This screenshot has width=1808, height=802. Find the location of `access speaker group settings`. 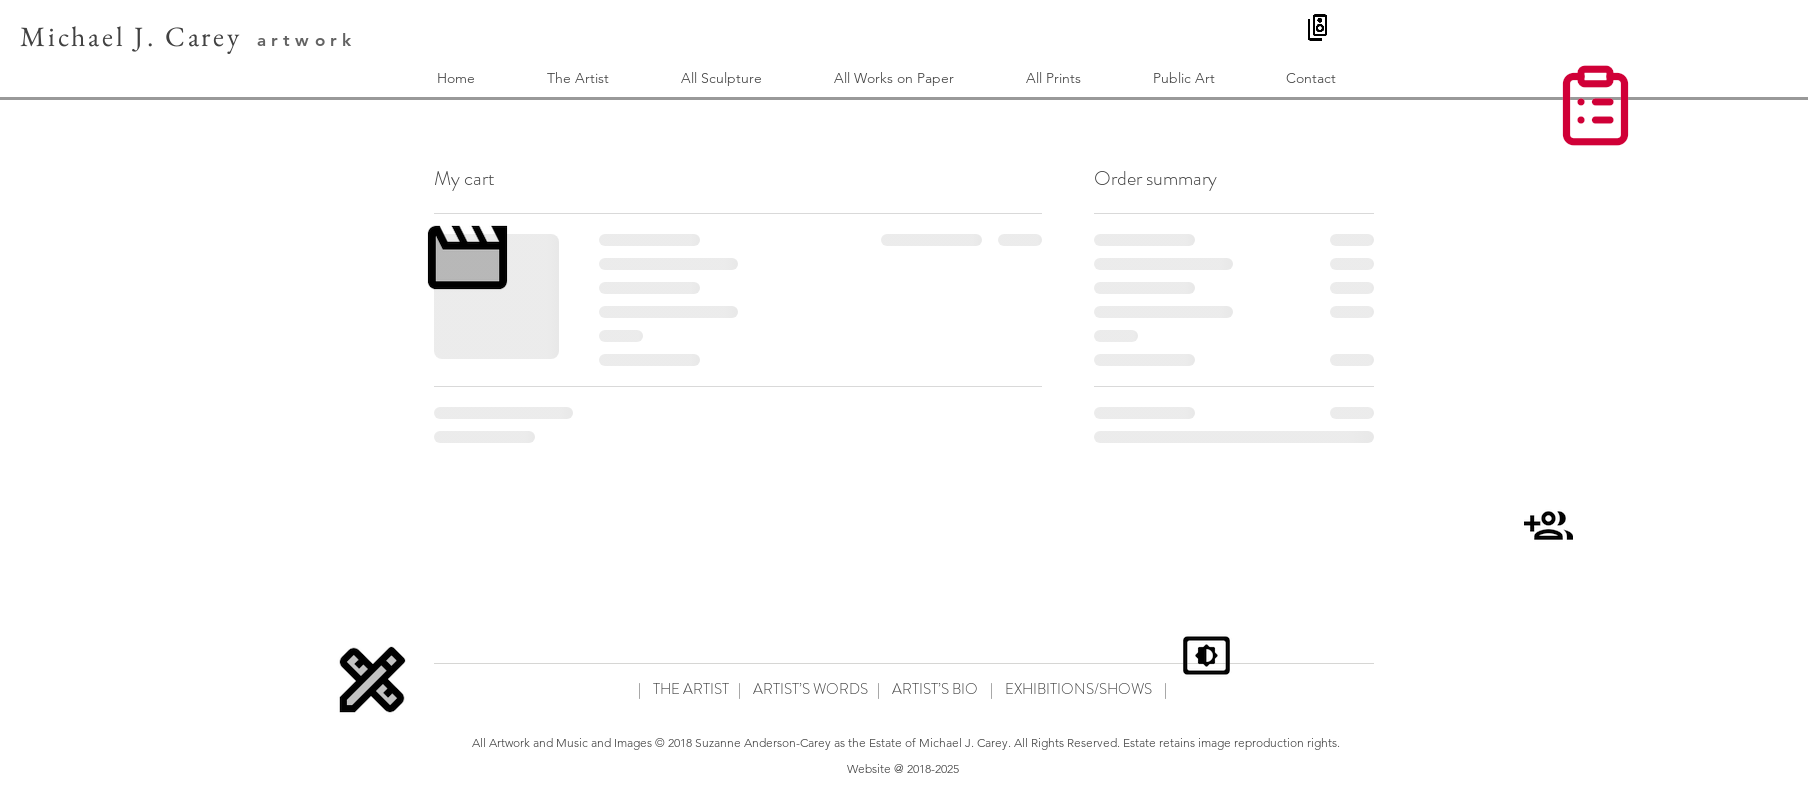

access speaker group settings is located at coordinates (1317, 27).